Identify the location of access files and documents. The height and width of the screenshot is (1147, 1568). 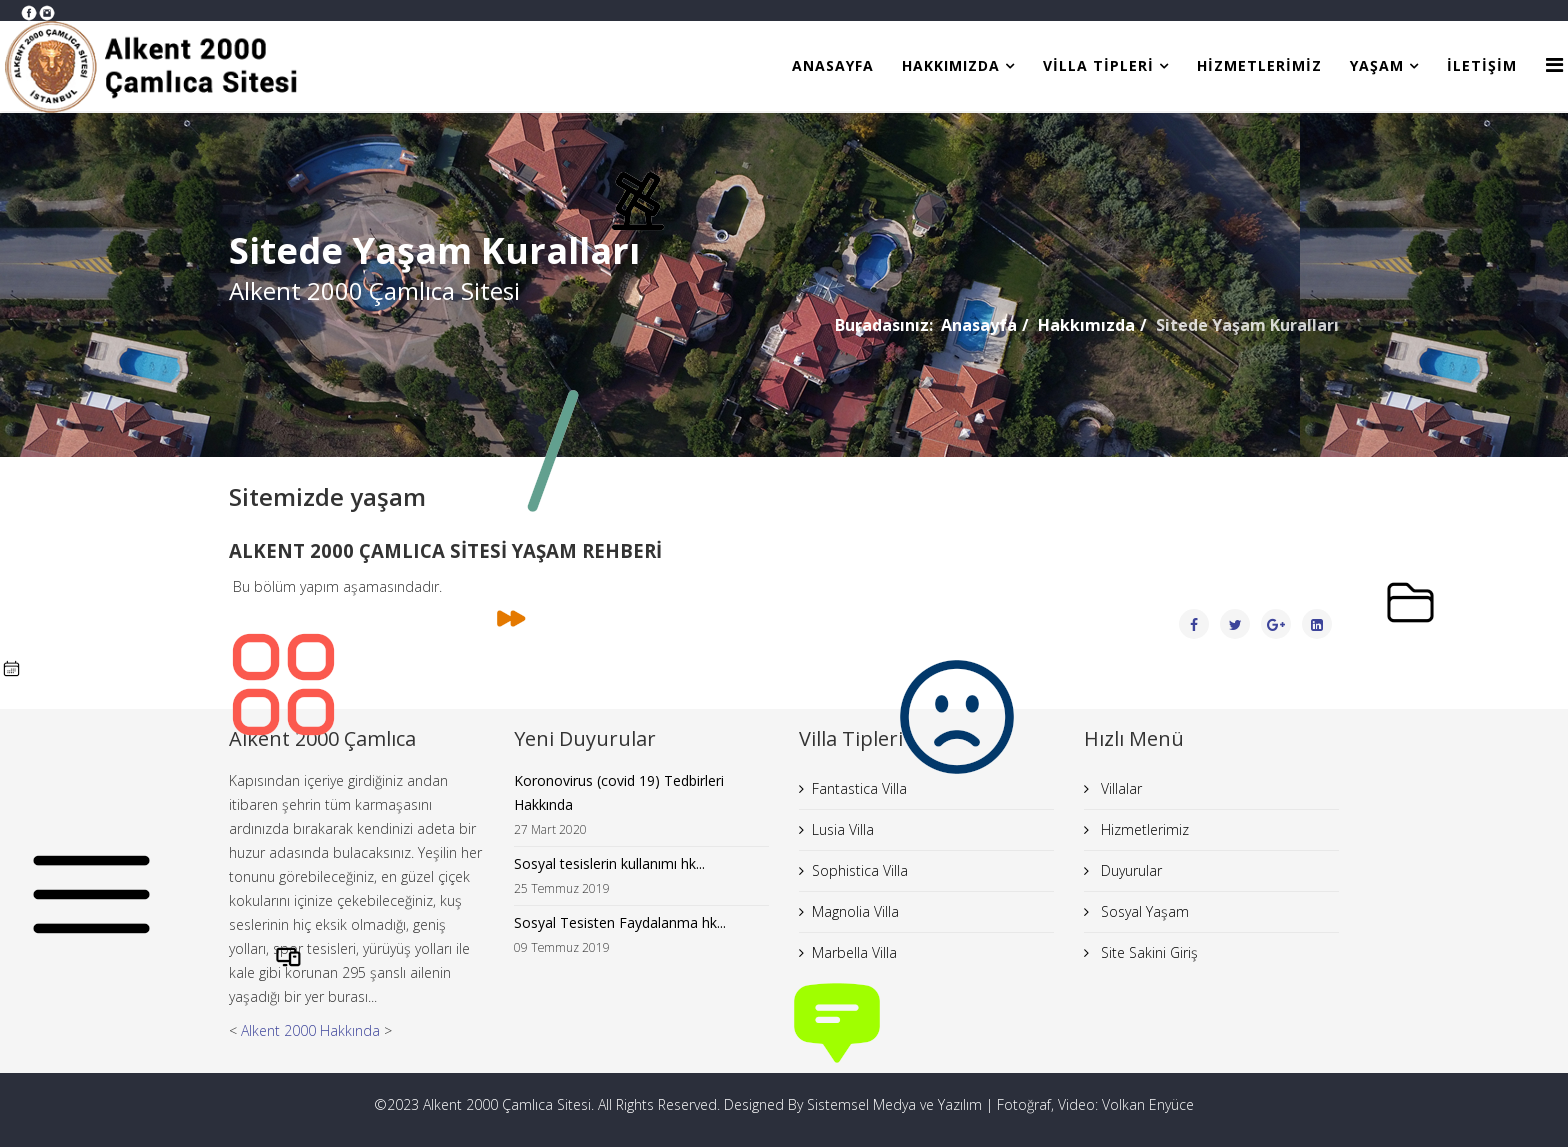
(1410, 602).